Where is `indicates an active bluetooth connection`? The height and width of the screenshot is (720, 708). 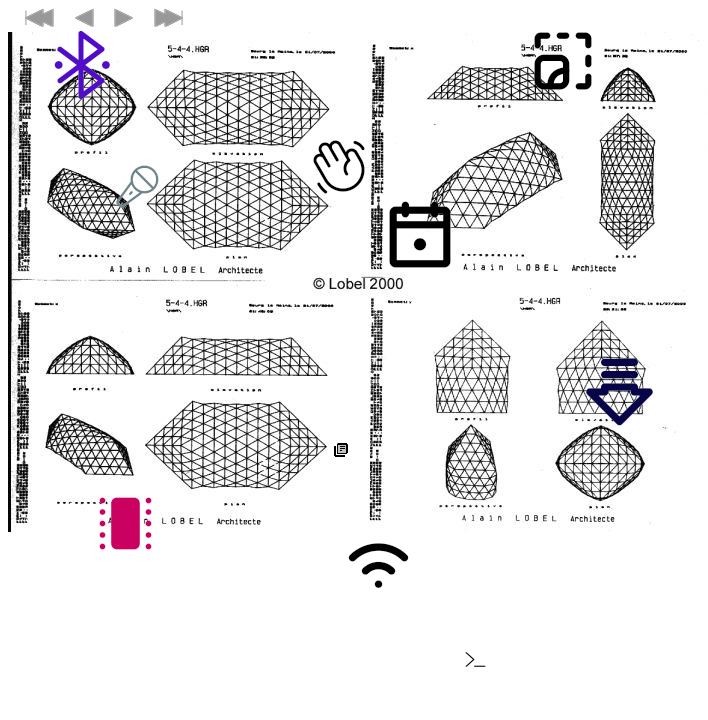
indicates an active bluetooth connection is located at coordinates (81, 65).